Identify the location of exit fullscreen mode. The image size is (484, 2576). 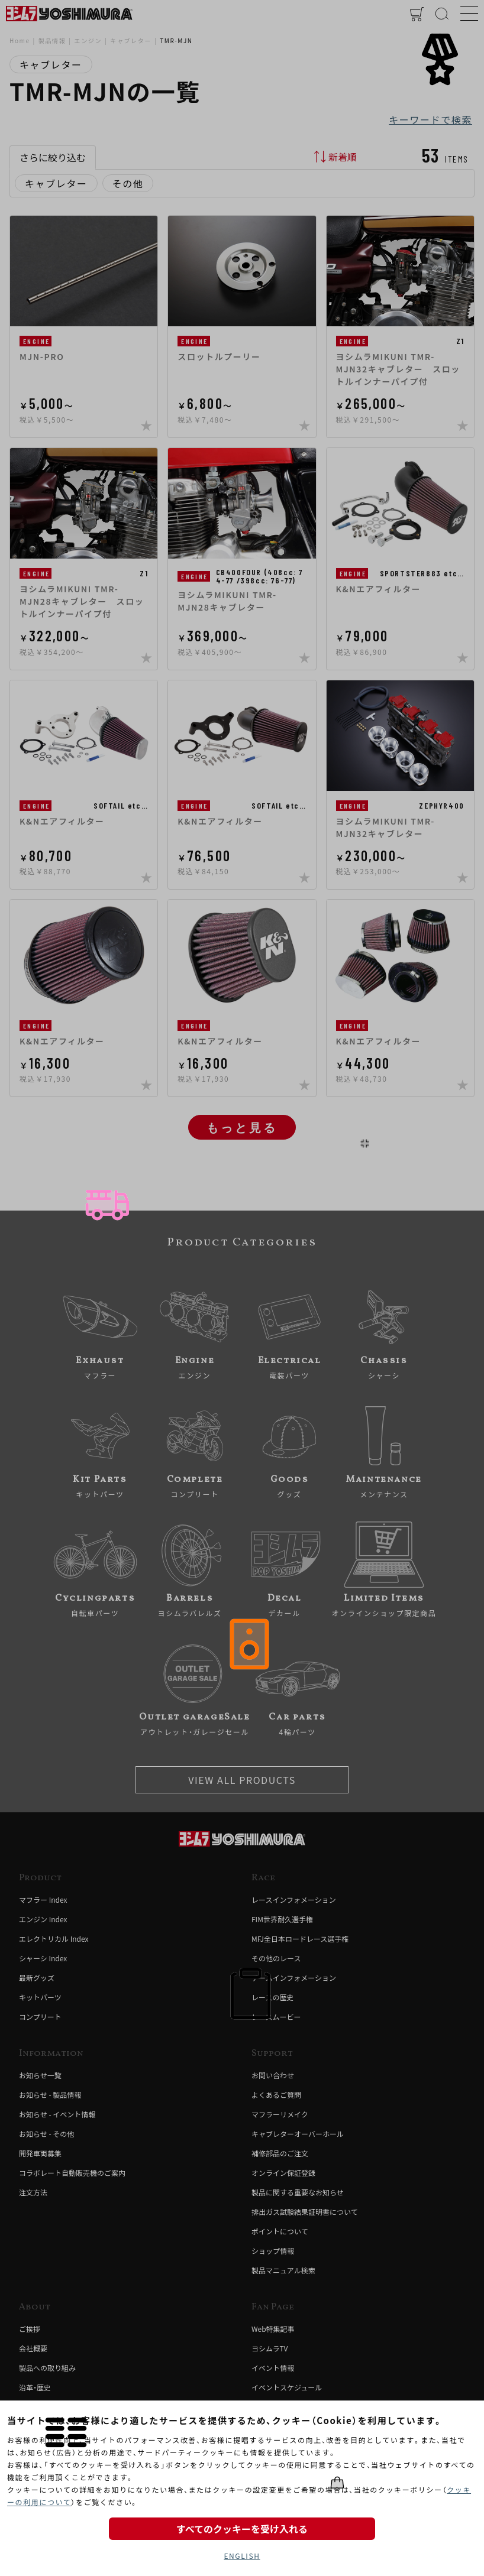
(364, 1143).